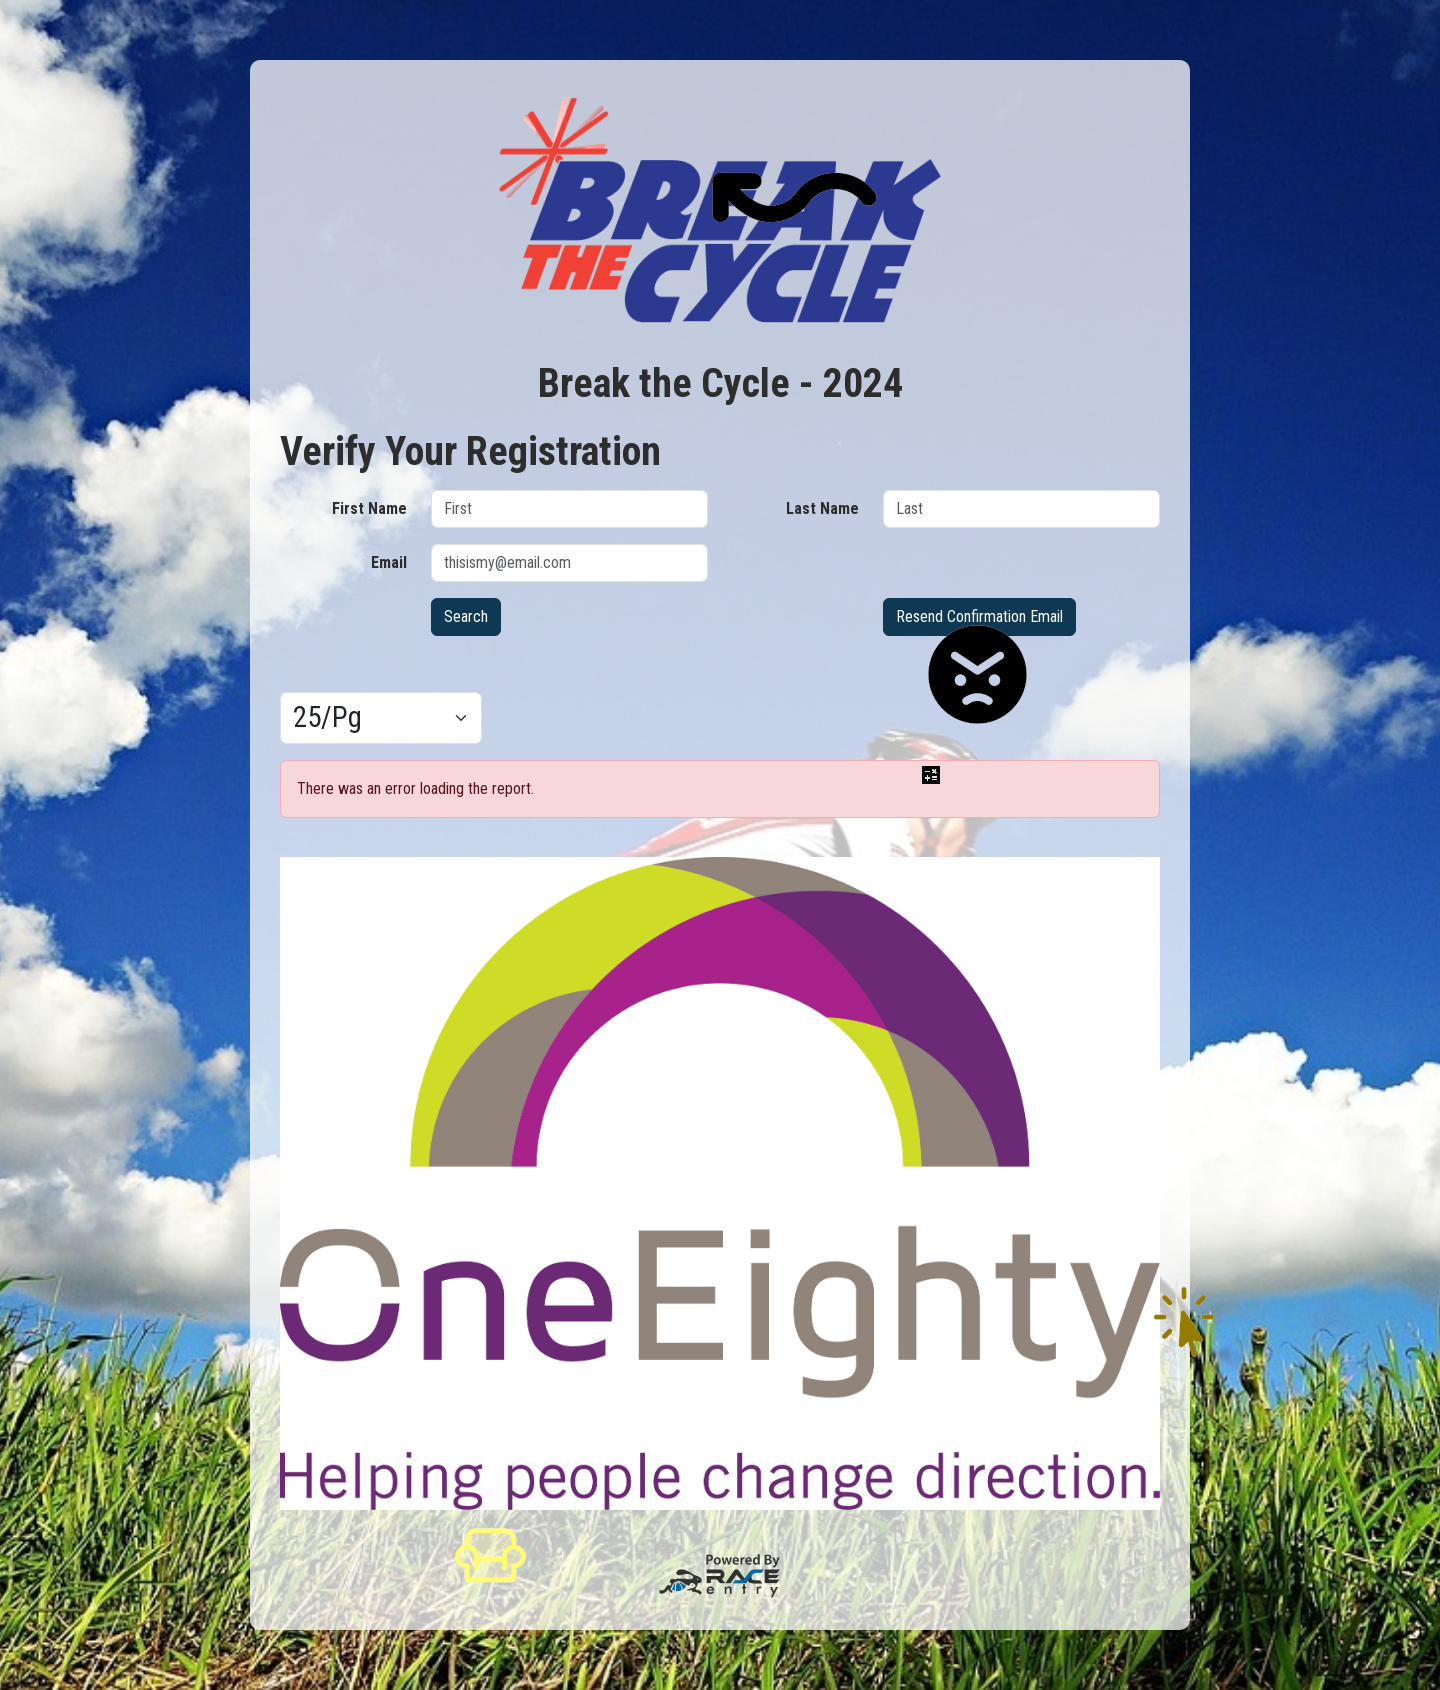 The image size is (1440, 1690). What do you see at coordinates (1184, 1322) in the screenshot?
I see `click or tap interaction indicator` at bounding box center [1184, 1322].